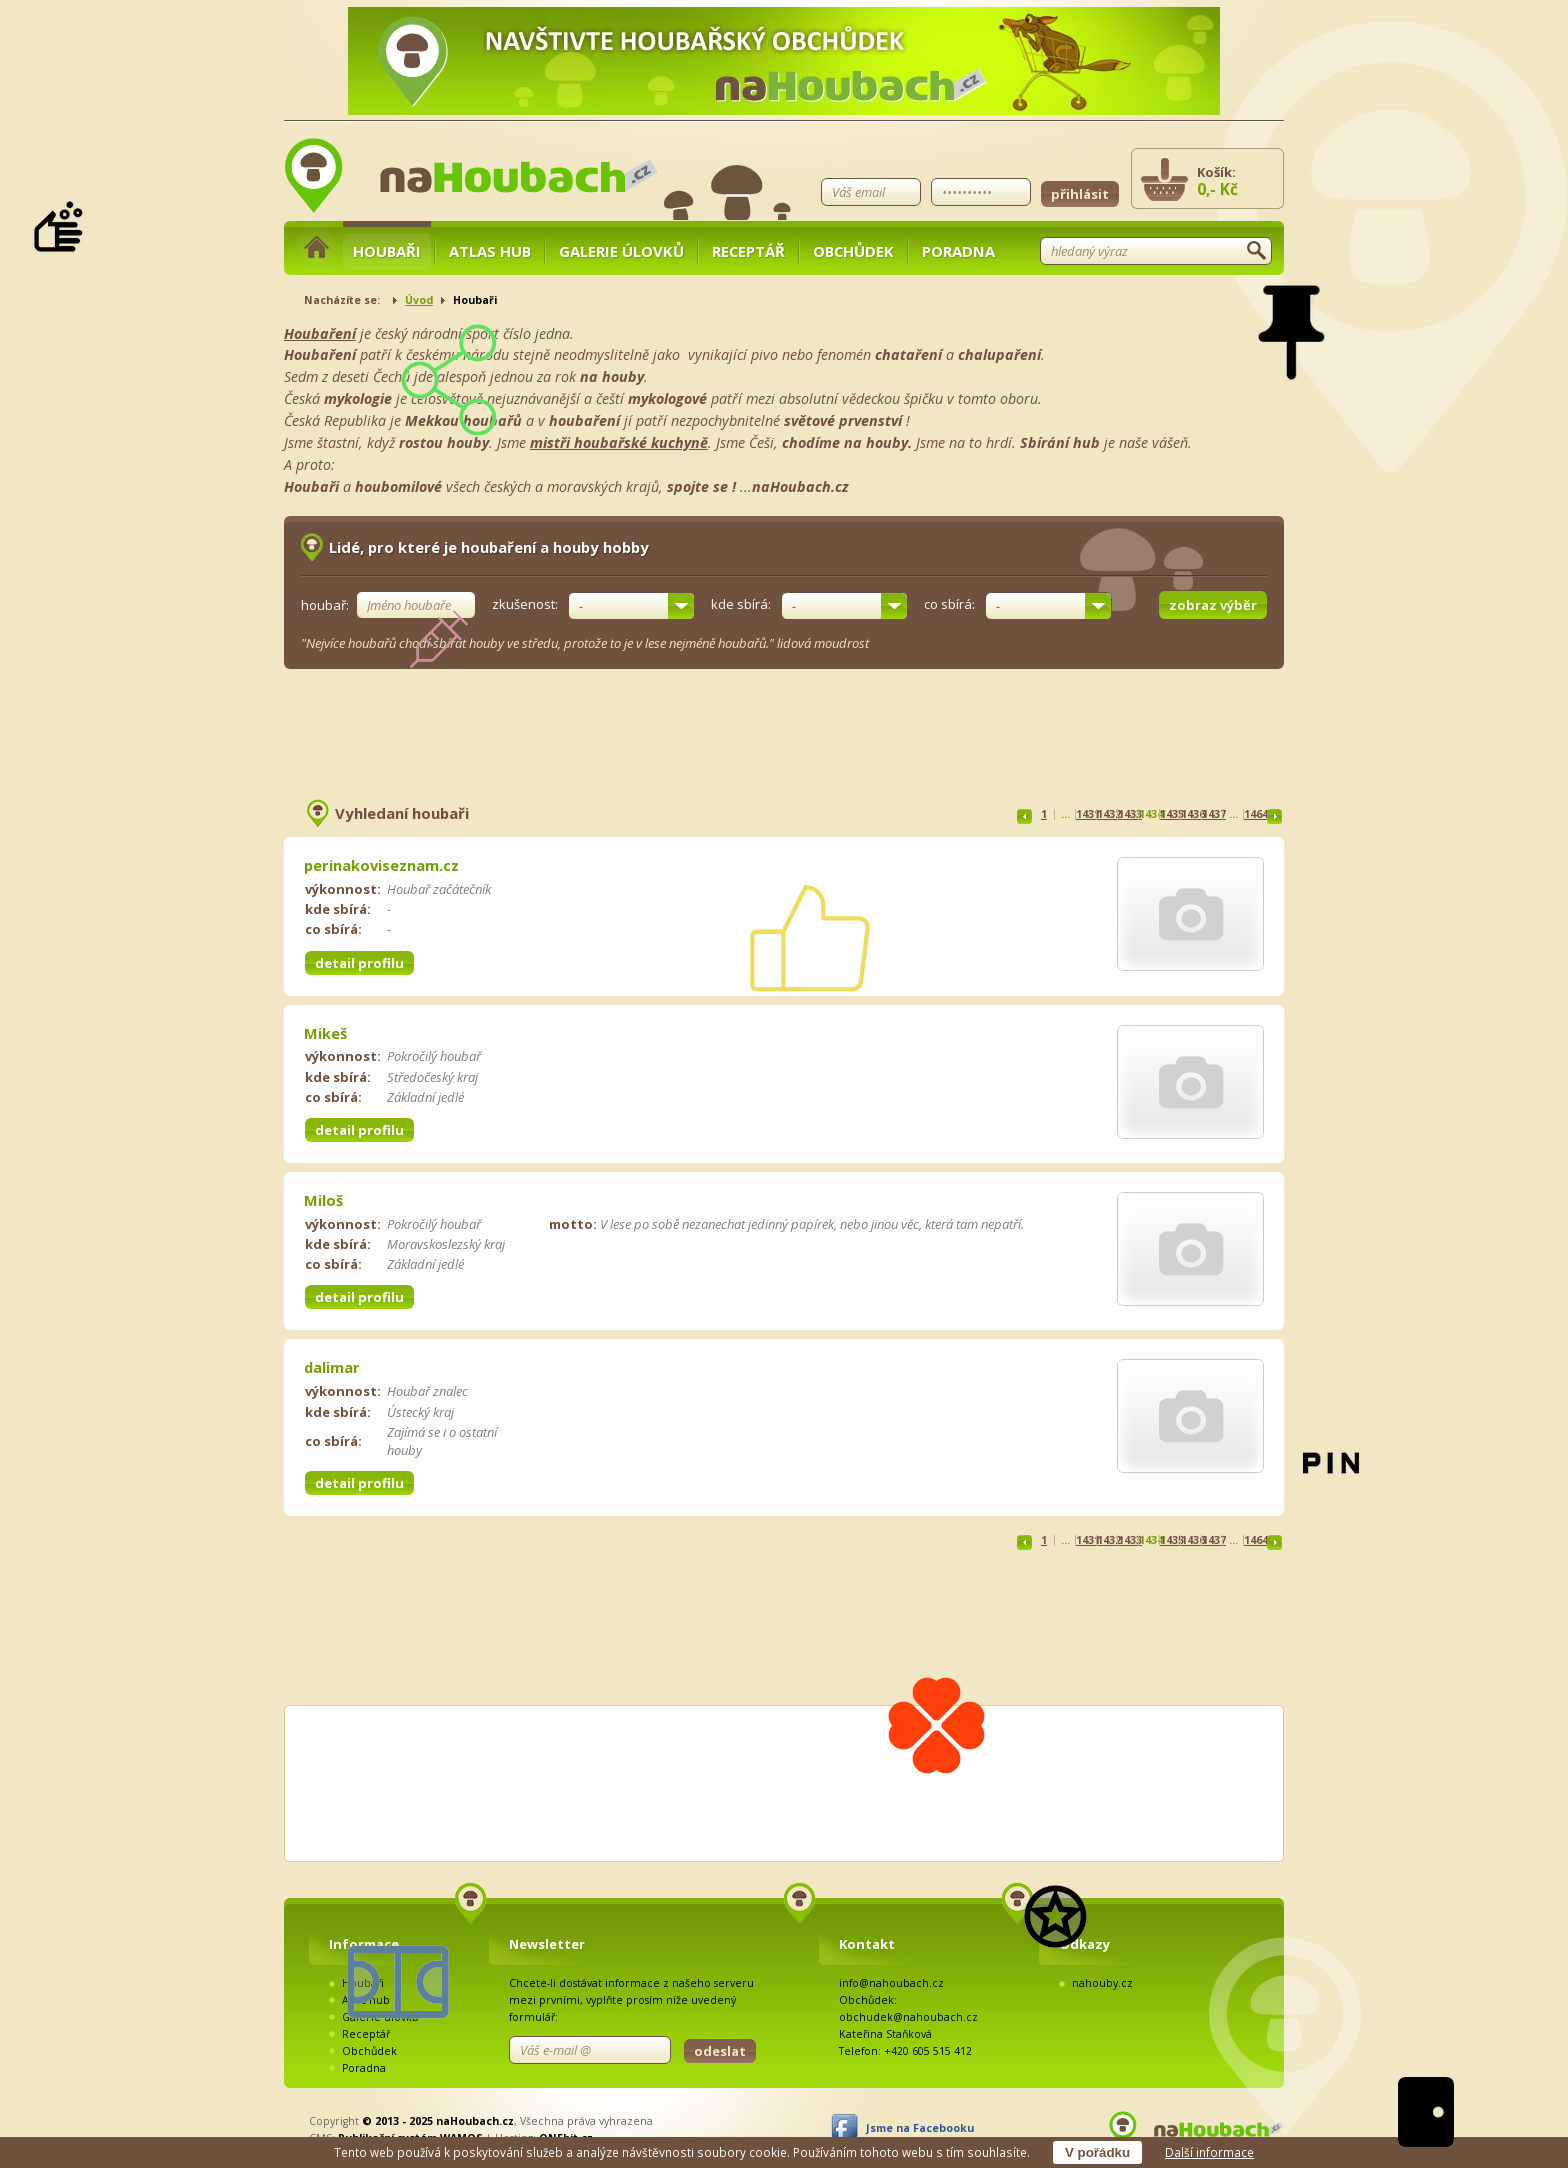  What do you see at coordinates (810, 945) in the screenshot?
I see `like or approve content` at bounding box center [810, 945].